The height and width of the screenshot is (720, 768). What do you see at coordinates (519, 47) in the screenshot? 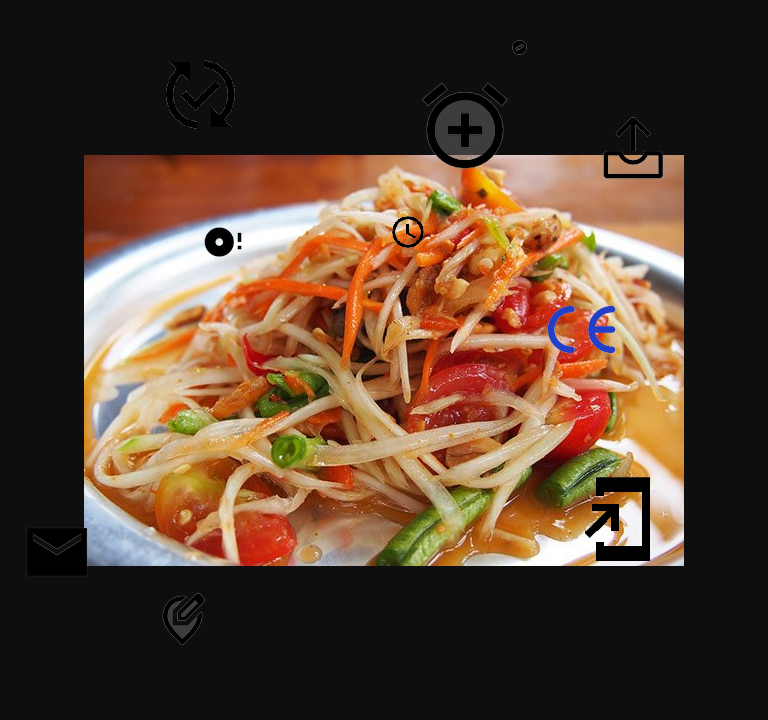
I see `swap or exchange items horizontally` at bounding box center [519, 47].